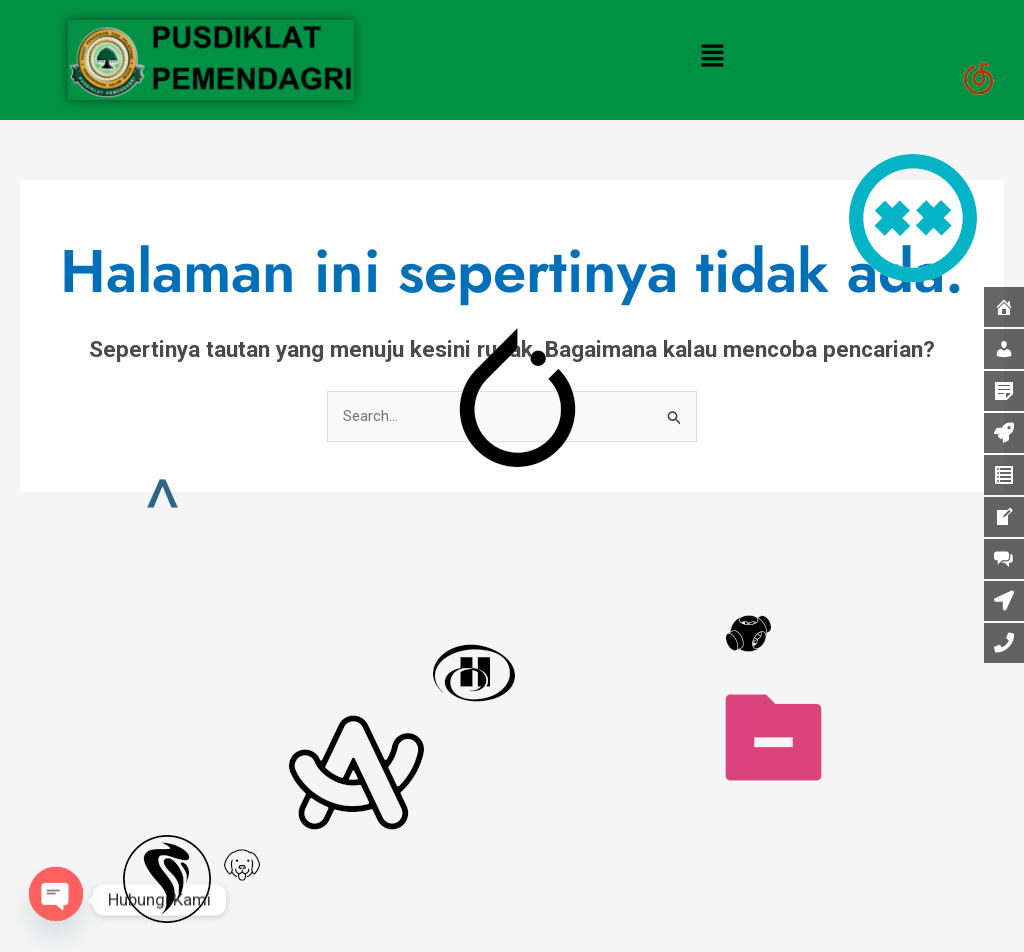 Image resolution: width=1024 pixels, height=952 pixels. What do you see at coordinates (474, 673) in the screenshot?
I see `hilton hotels and resorts logo` at bounding box center [474, 673].